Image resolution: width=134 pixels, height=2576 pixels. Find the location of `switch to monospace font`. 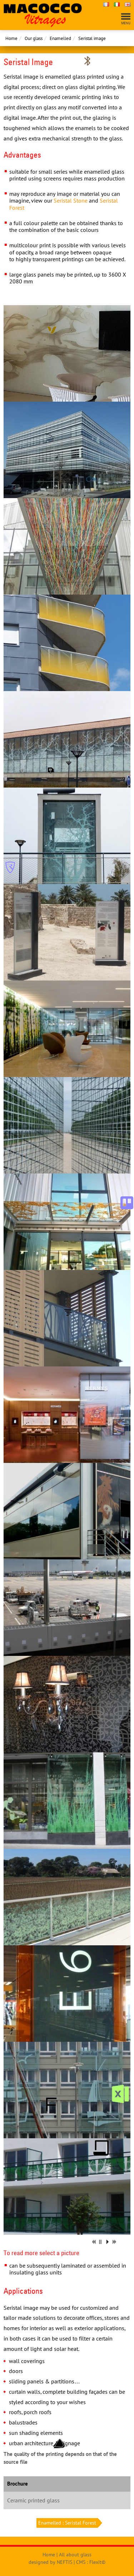

switch to monospace font is located at coordinates (51, 2104).